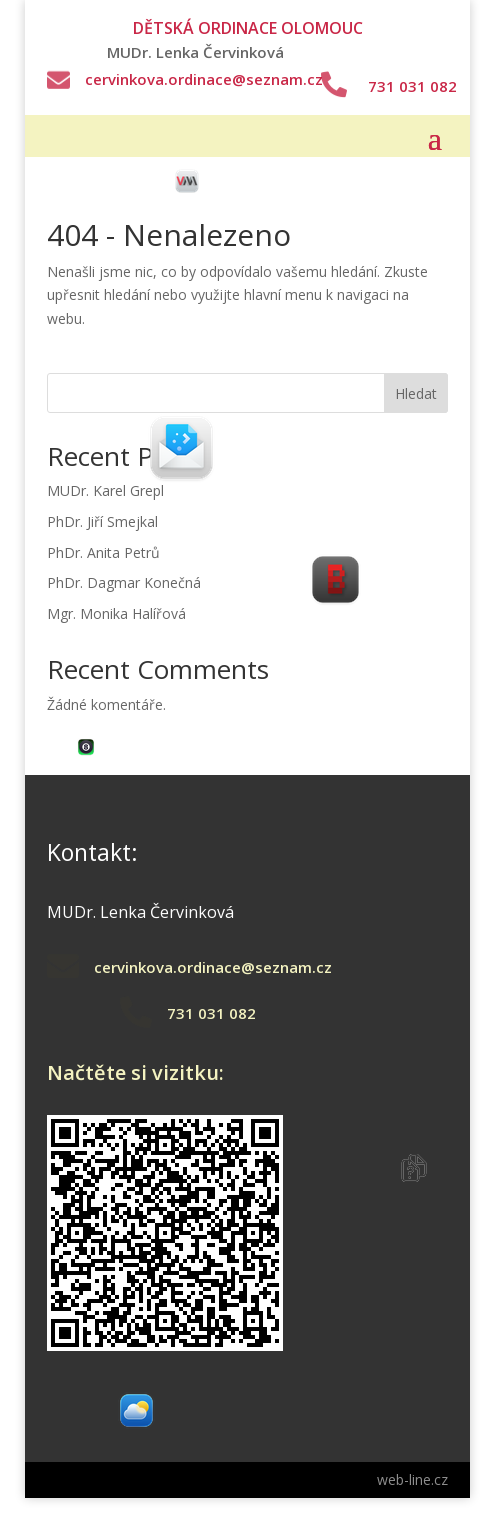  What do you see at coordinates (86, 747) in the screenshot?
I see `open clairvoyant magic 8-ball fortune telling app` at bounding box center [86, 747].